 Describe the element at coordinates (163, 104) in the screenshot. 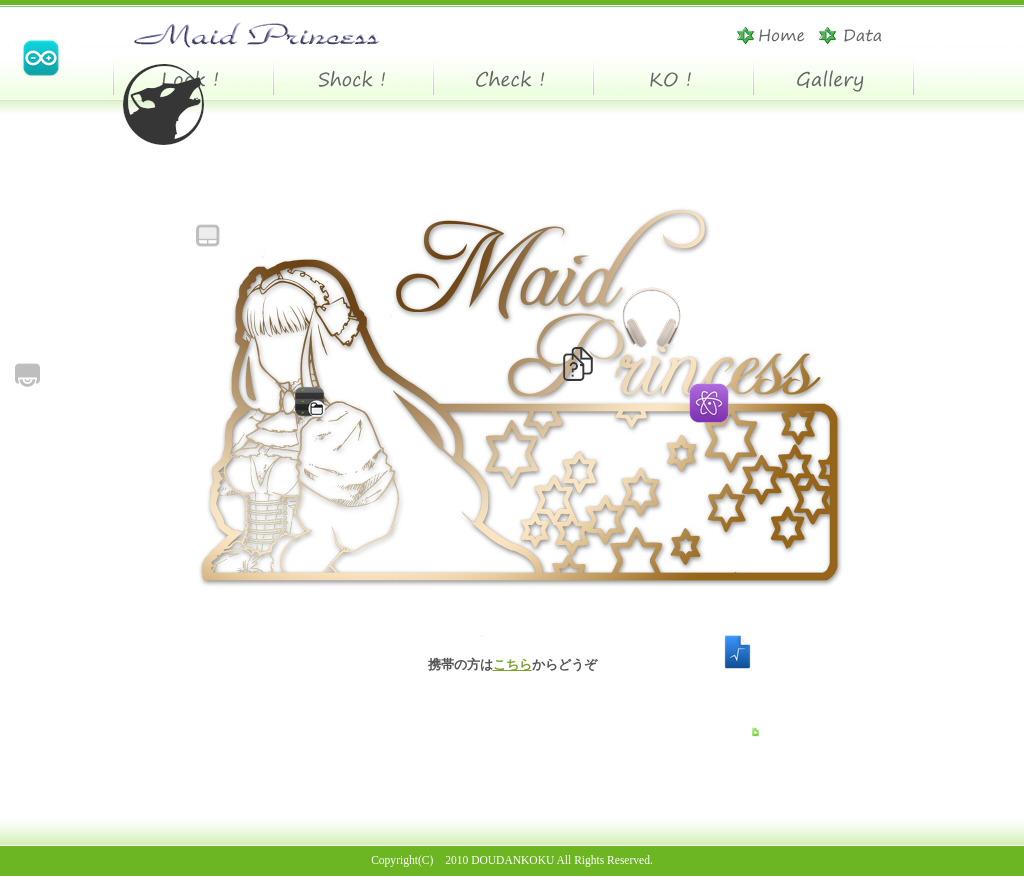

I see `open amarok music player` at that location.